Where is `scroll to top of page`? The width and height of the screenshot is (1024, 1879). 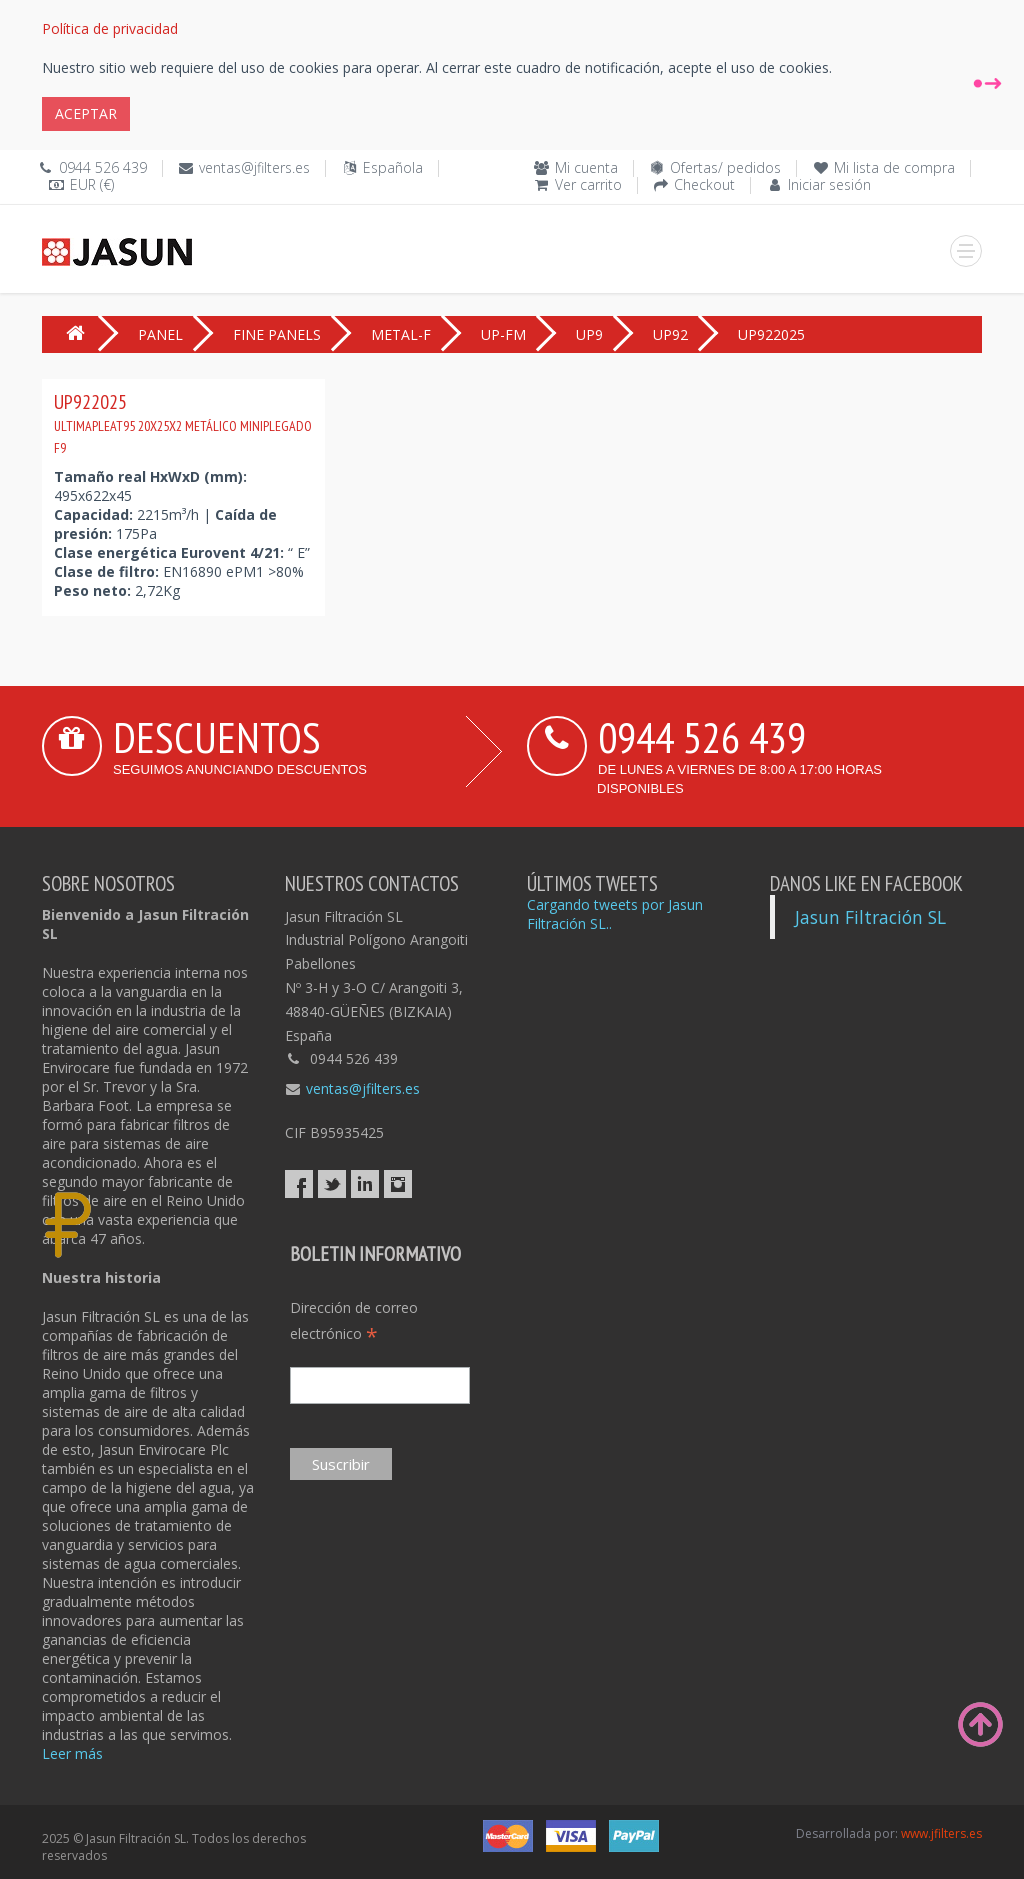
scroll to top of page is located at coordinates (980, 1724).